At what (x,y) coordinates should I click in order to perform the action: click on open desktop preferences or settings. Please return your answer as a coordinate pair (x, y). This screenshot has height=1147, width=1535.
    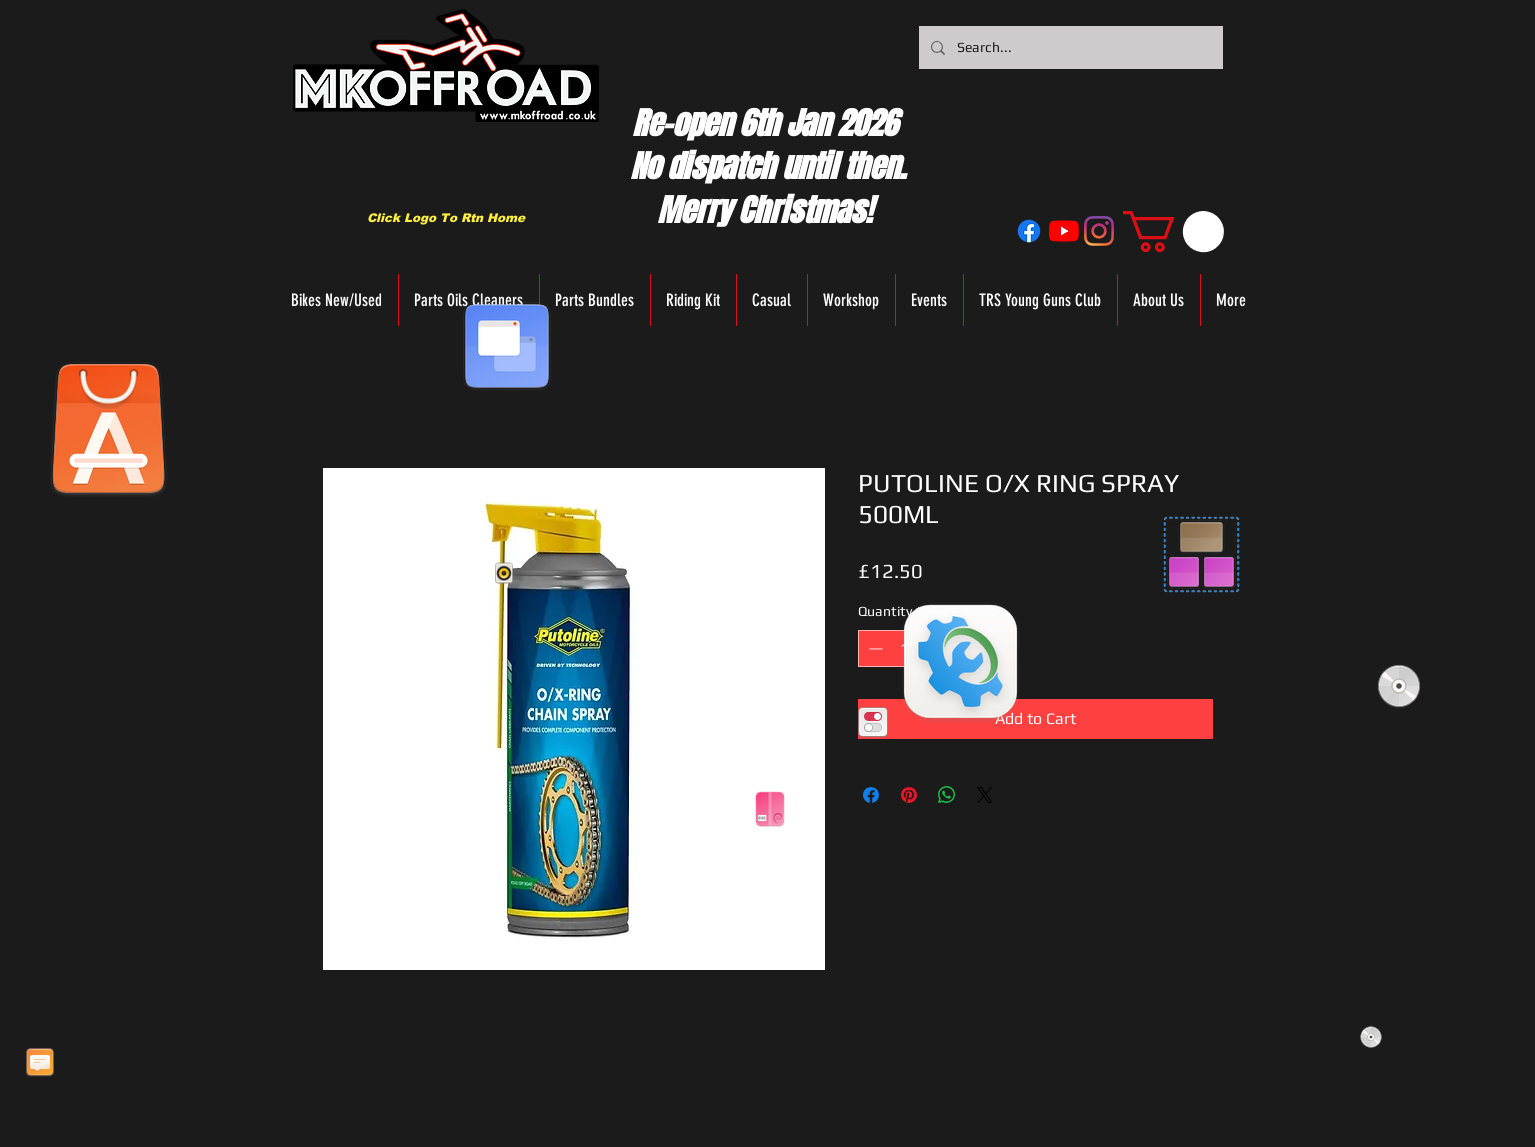
    Looking at the image, I should click on (873, 722).